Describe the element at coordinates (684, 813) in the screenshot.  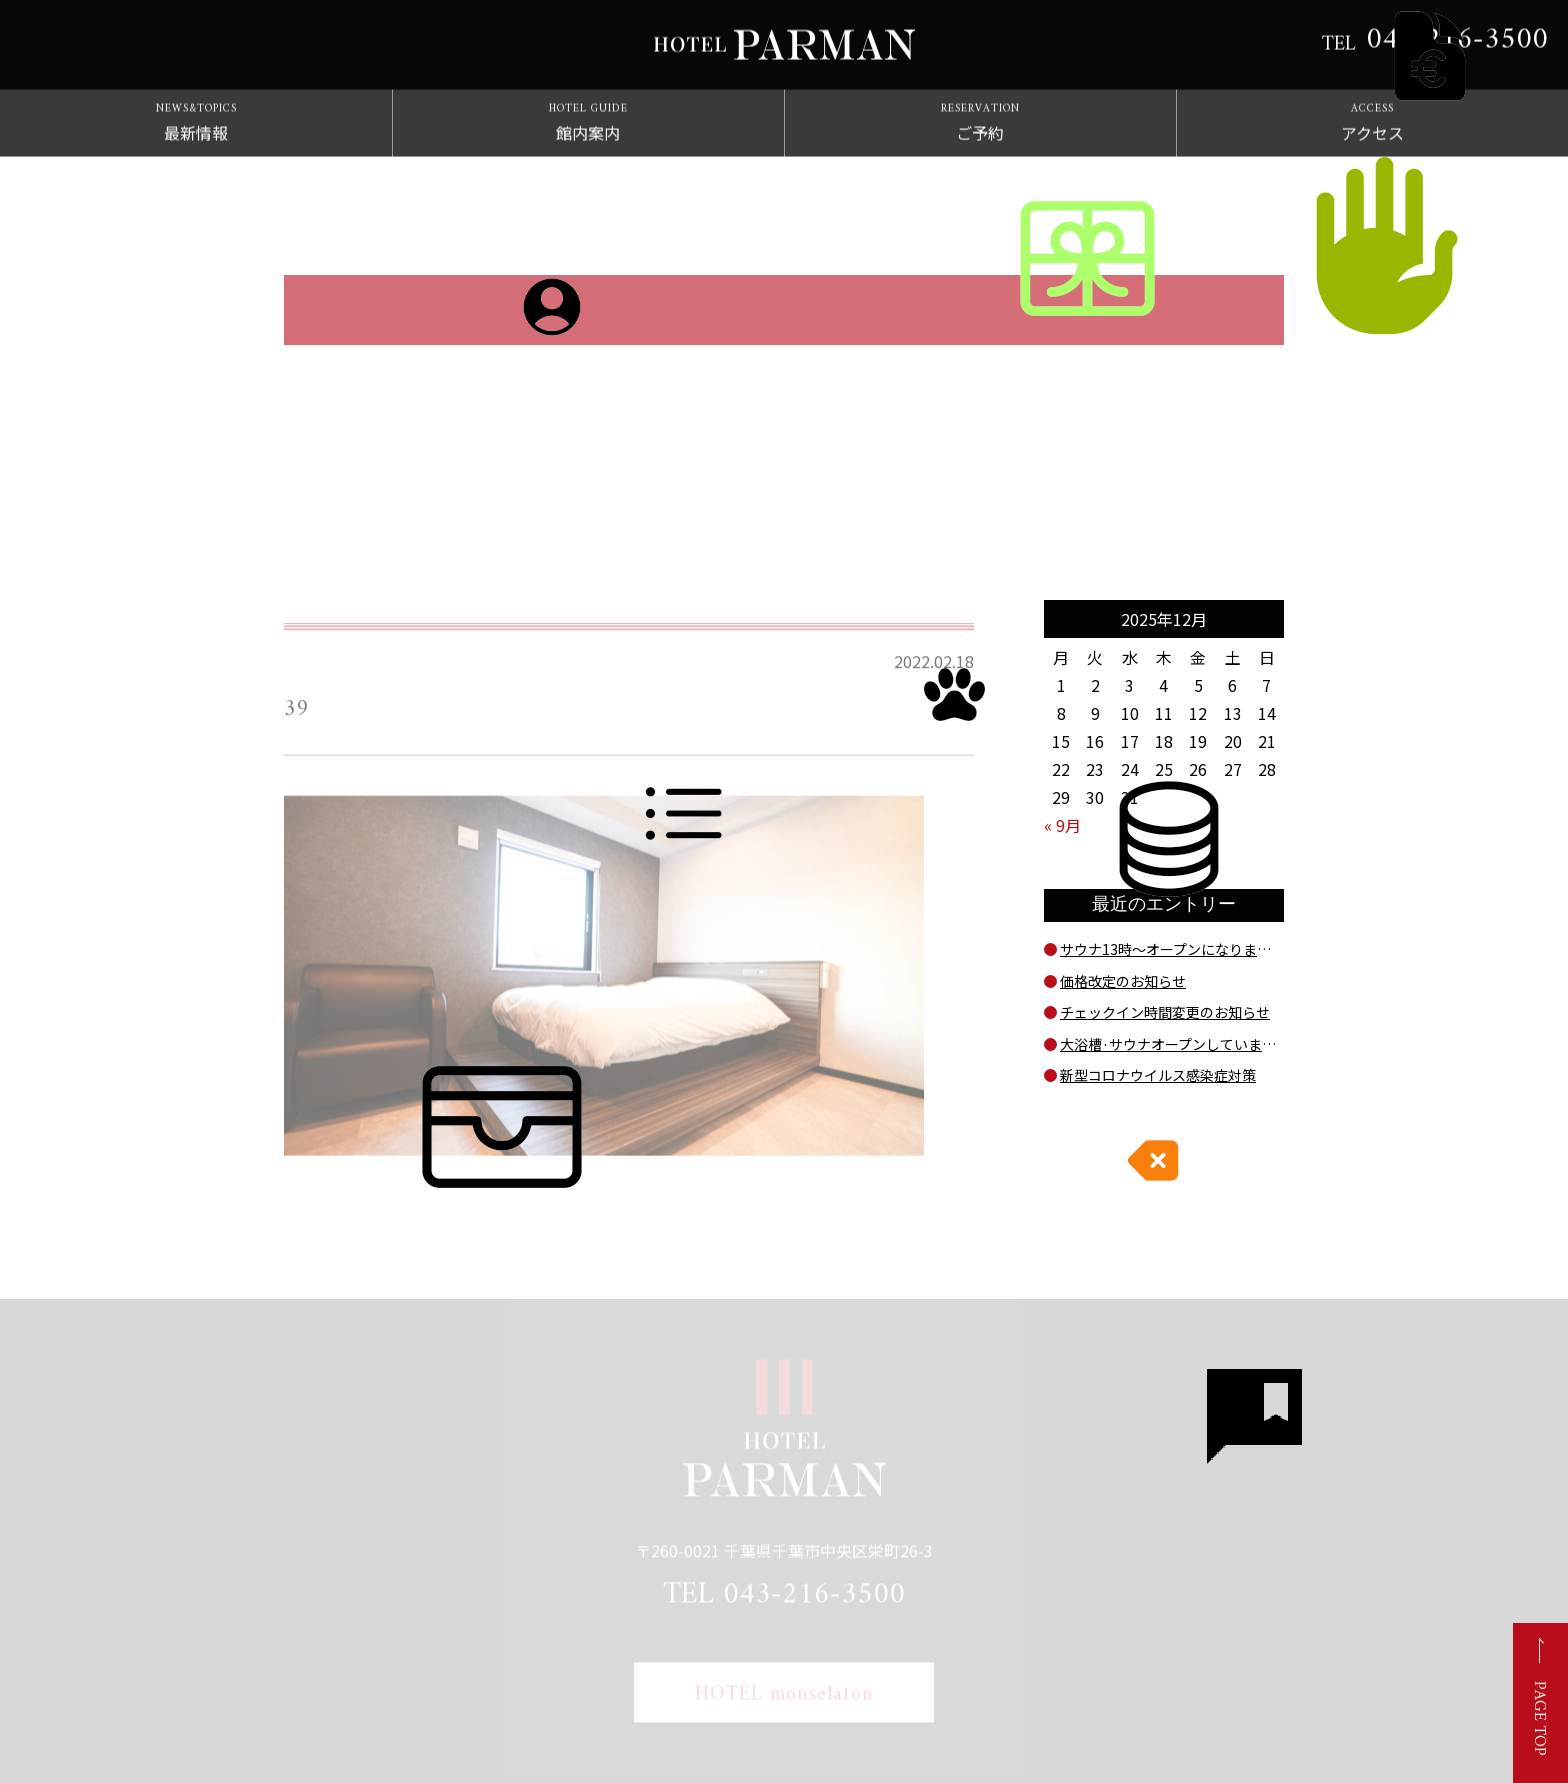
I see `view items in a bulleted list format` at that location.